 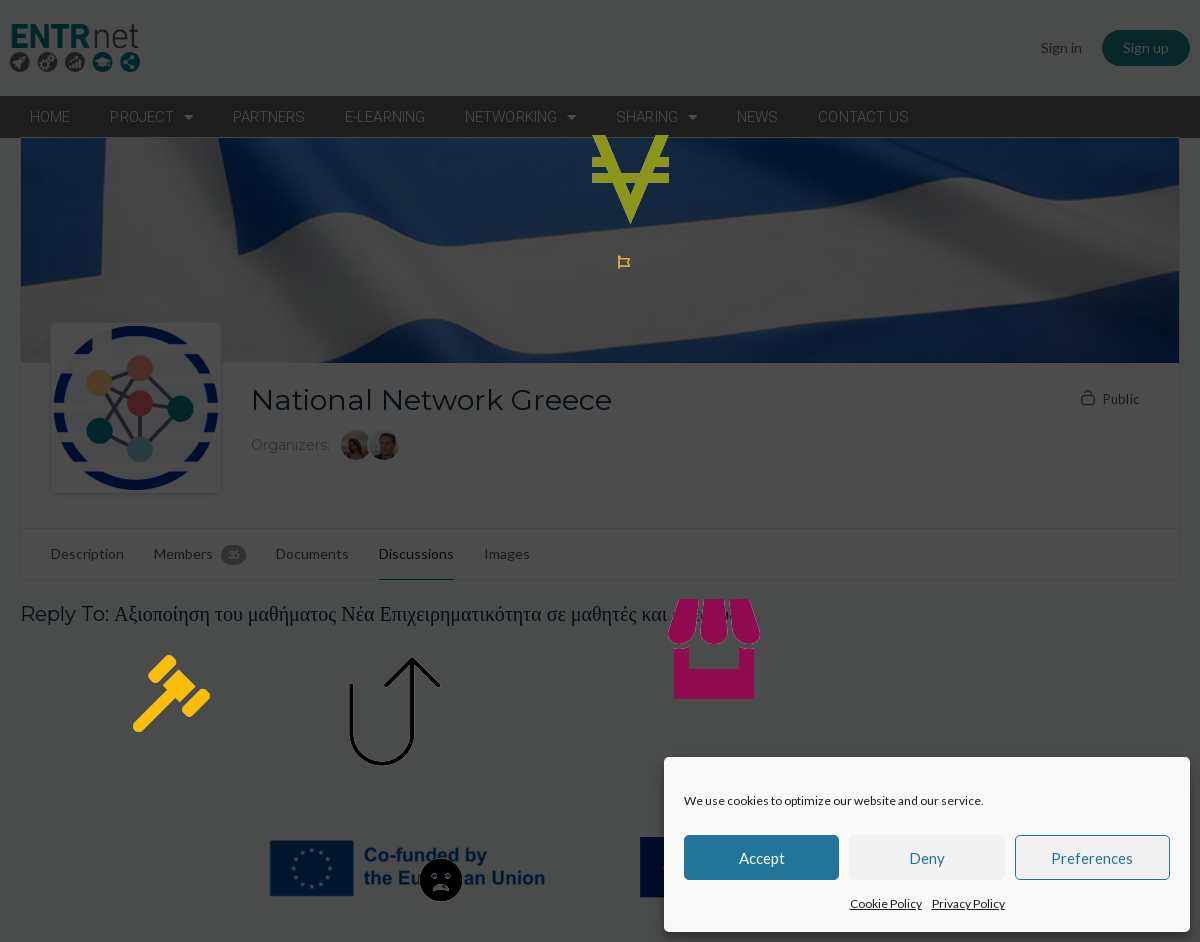 What do you see at coordinates (441, 880) in the screenshot?
I see `indicate negative feedback or dissatisfaction` at bounding box center [441, 880].